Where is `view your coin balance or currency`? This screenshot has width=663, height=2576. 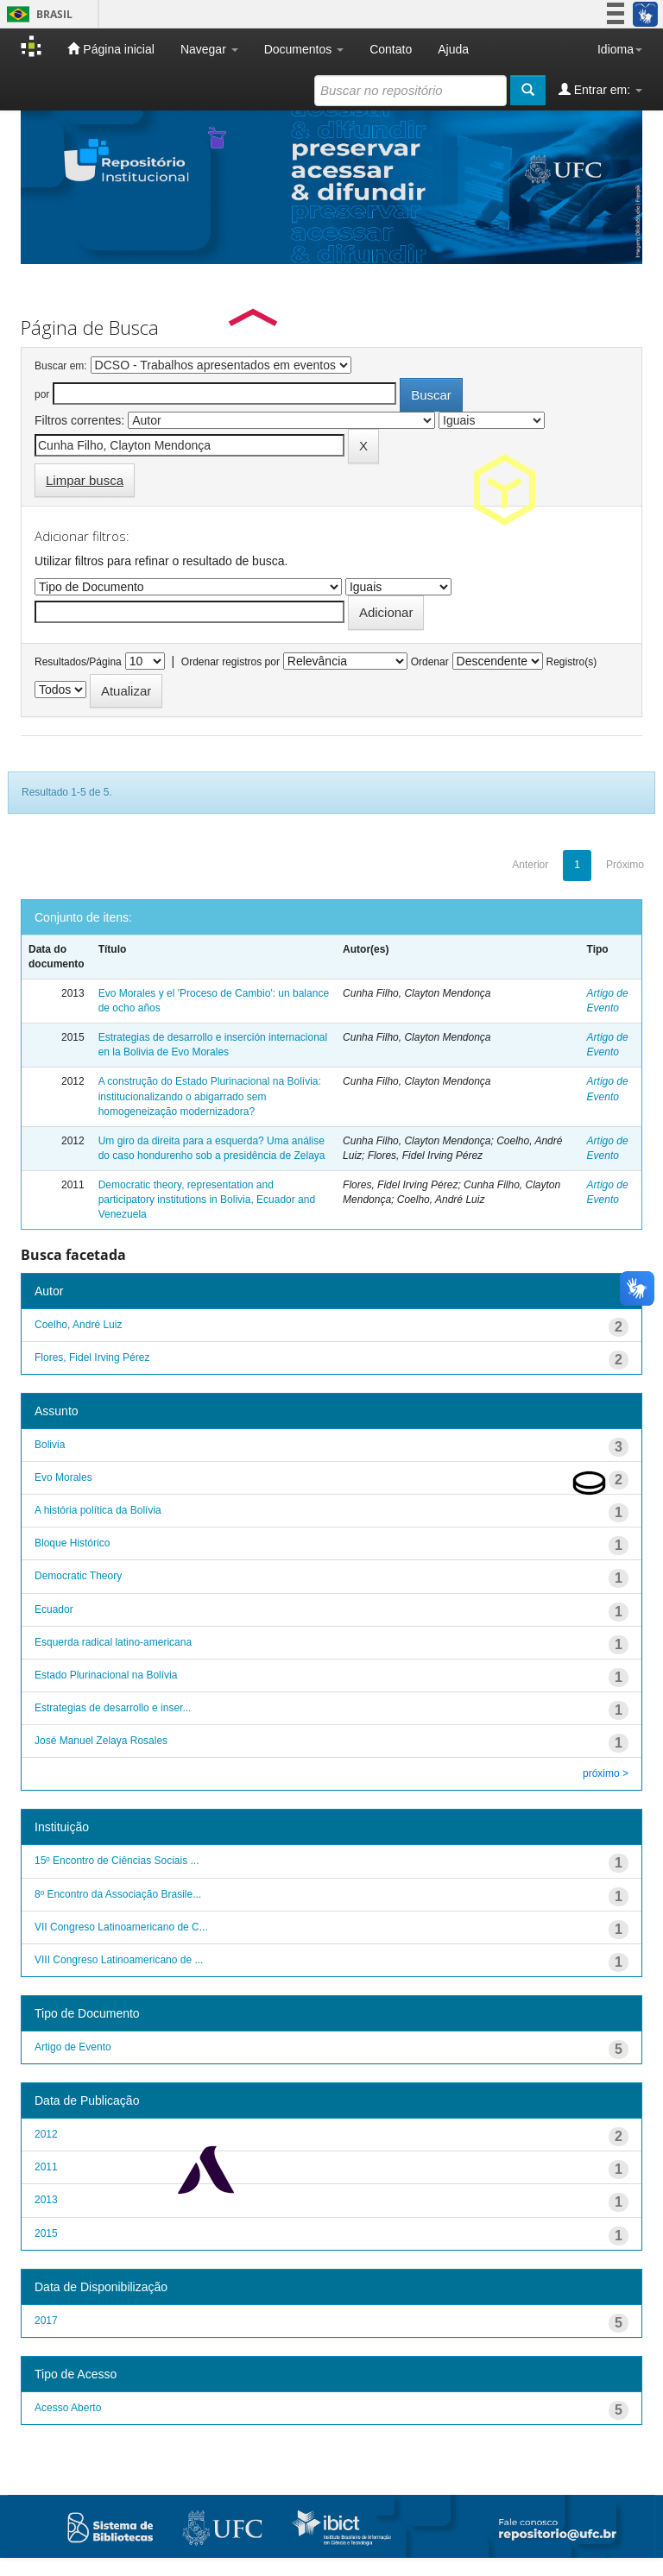
view your coin balance or currency is located at coordinates (589, 1483).